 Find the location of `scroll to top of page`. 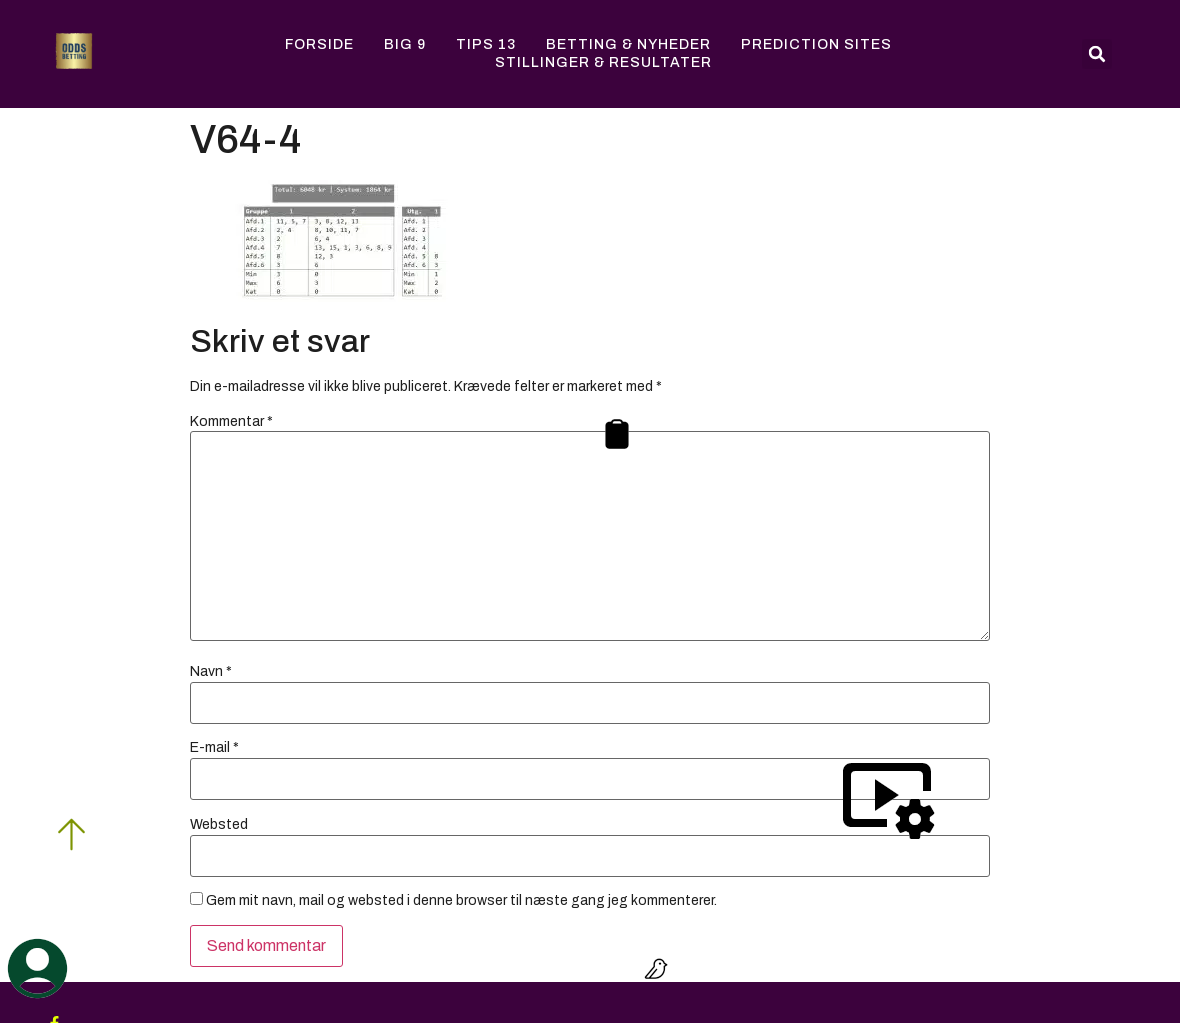

scroll to top of page is located at coordinates (71, 834).